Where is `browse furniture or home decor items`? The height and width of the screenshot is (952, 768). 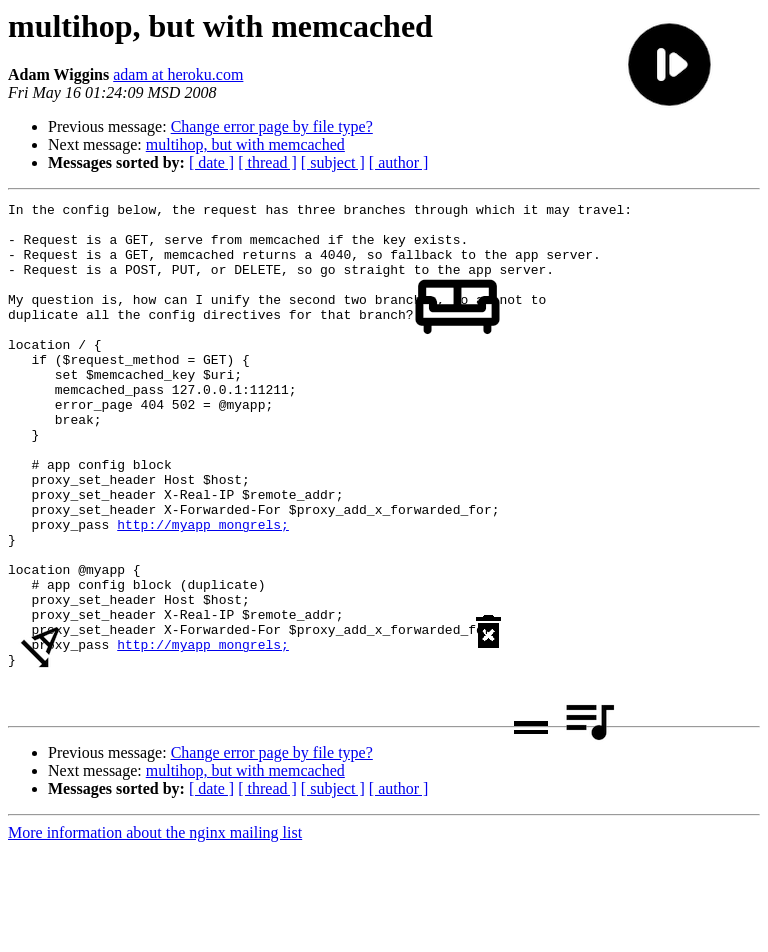
browse furniture or home decor items is located at coordinates (457, 305).